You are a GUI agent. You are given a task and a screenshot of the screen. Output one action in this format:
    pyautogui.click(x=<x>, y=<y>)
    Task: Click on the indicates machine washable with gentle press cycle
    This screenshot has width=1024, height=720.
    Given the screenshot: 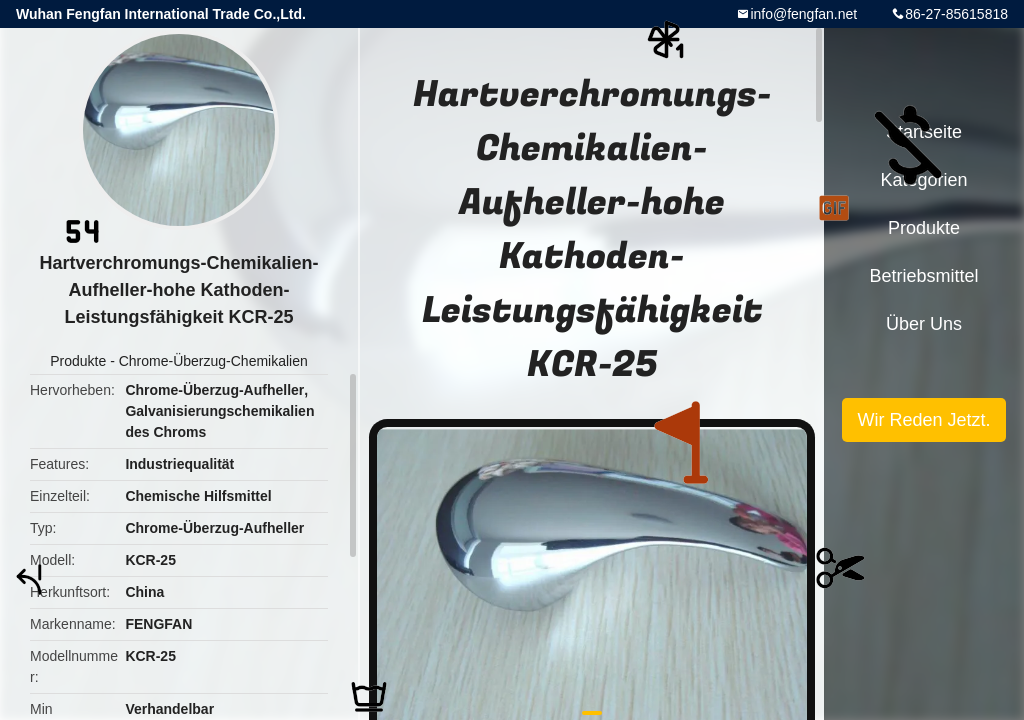 What is the action you would take?
    pyautogui.click(x=369, y=696)
    